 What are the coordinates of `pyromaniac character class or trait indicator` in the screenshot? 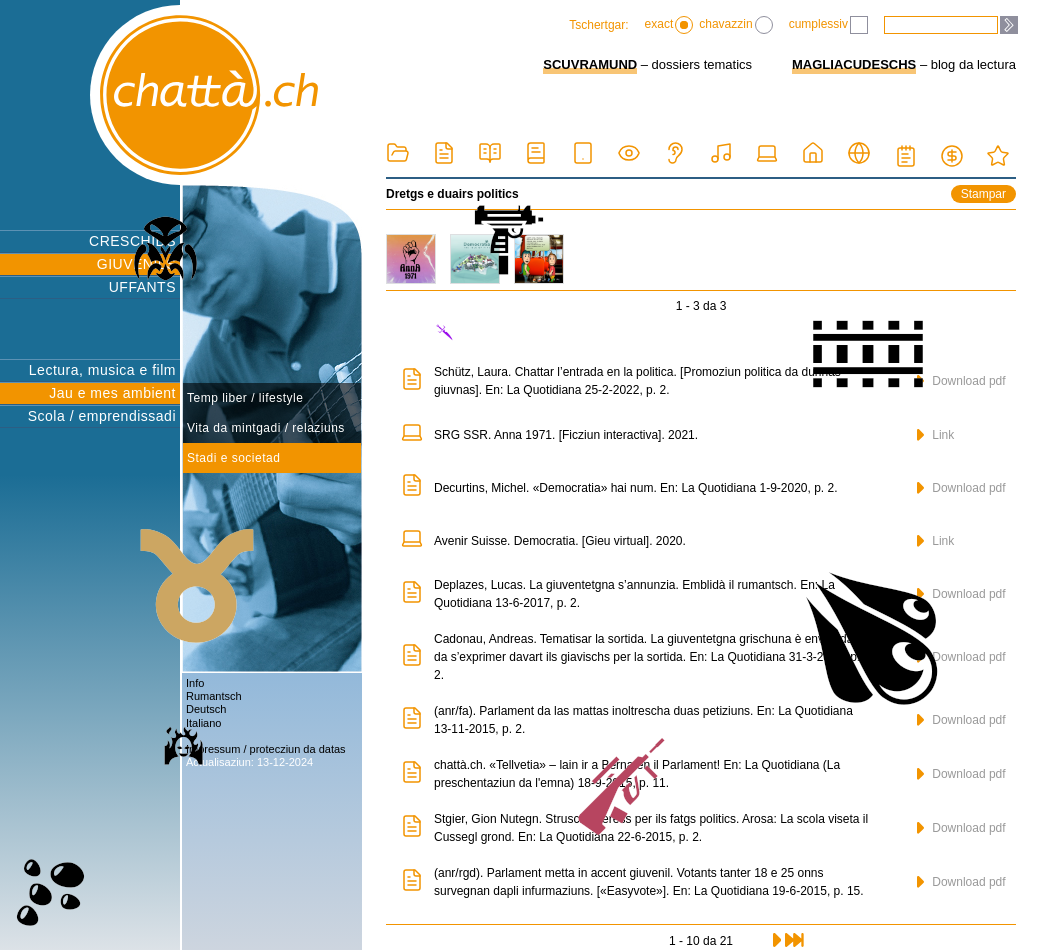 It's located at (183, 745).